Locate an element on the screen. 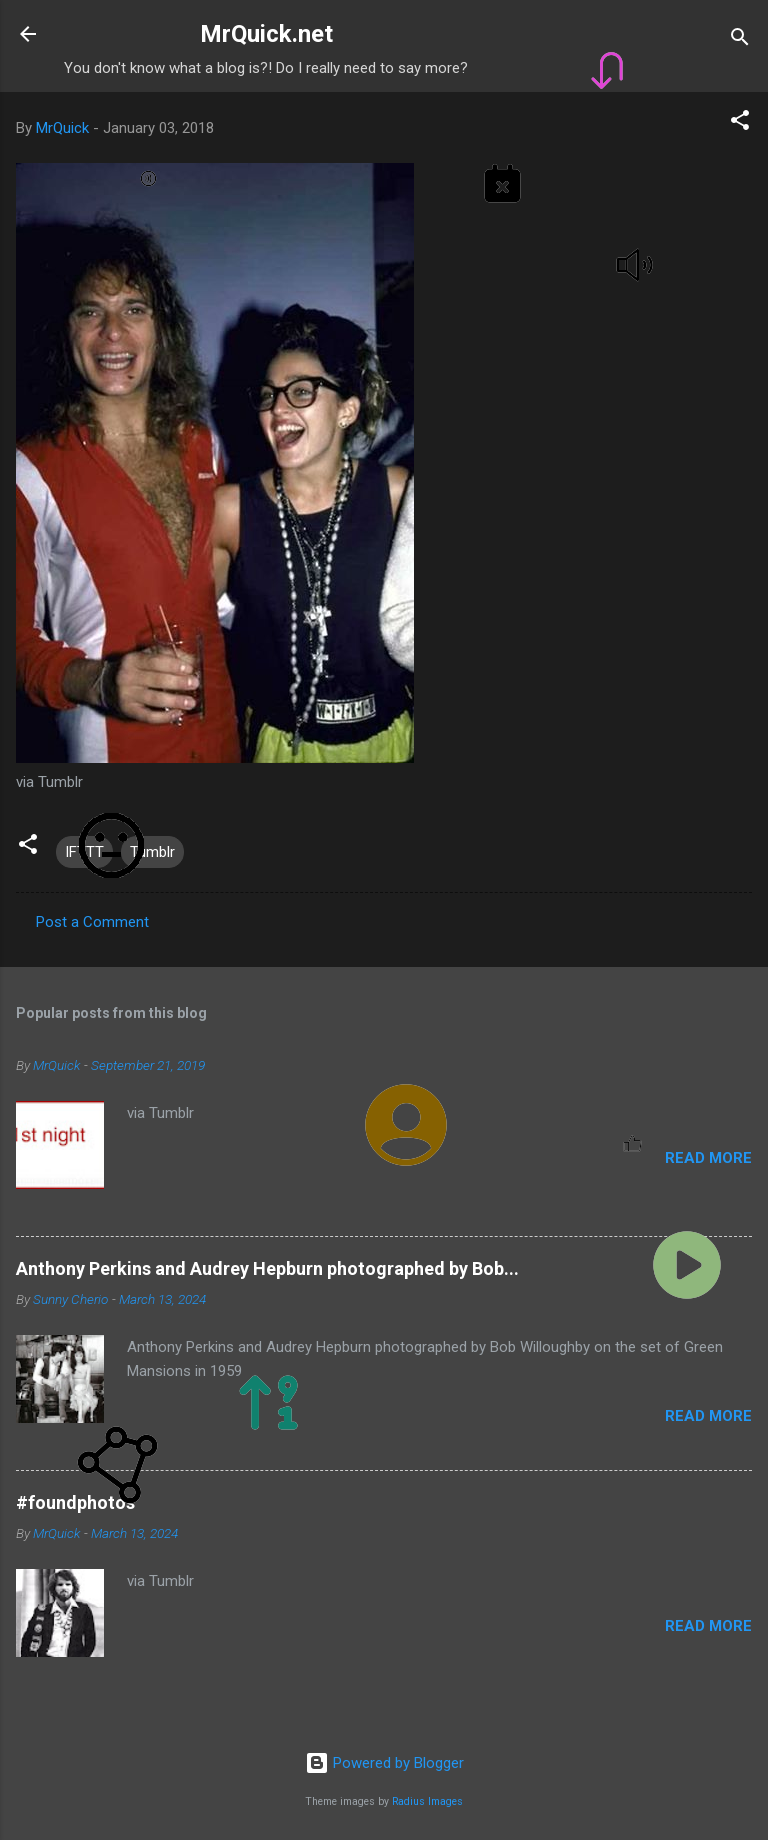 The width and height of the screenshot is (768, 1840). play media or video content is located at coordinates (687, 1265).